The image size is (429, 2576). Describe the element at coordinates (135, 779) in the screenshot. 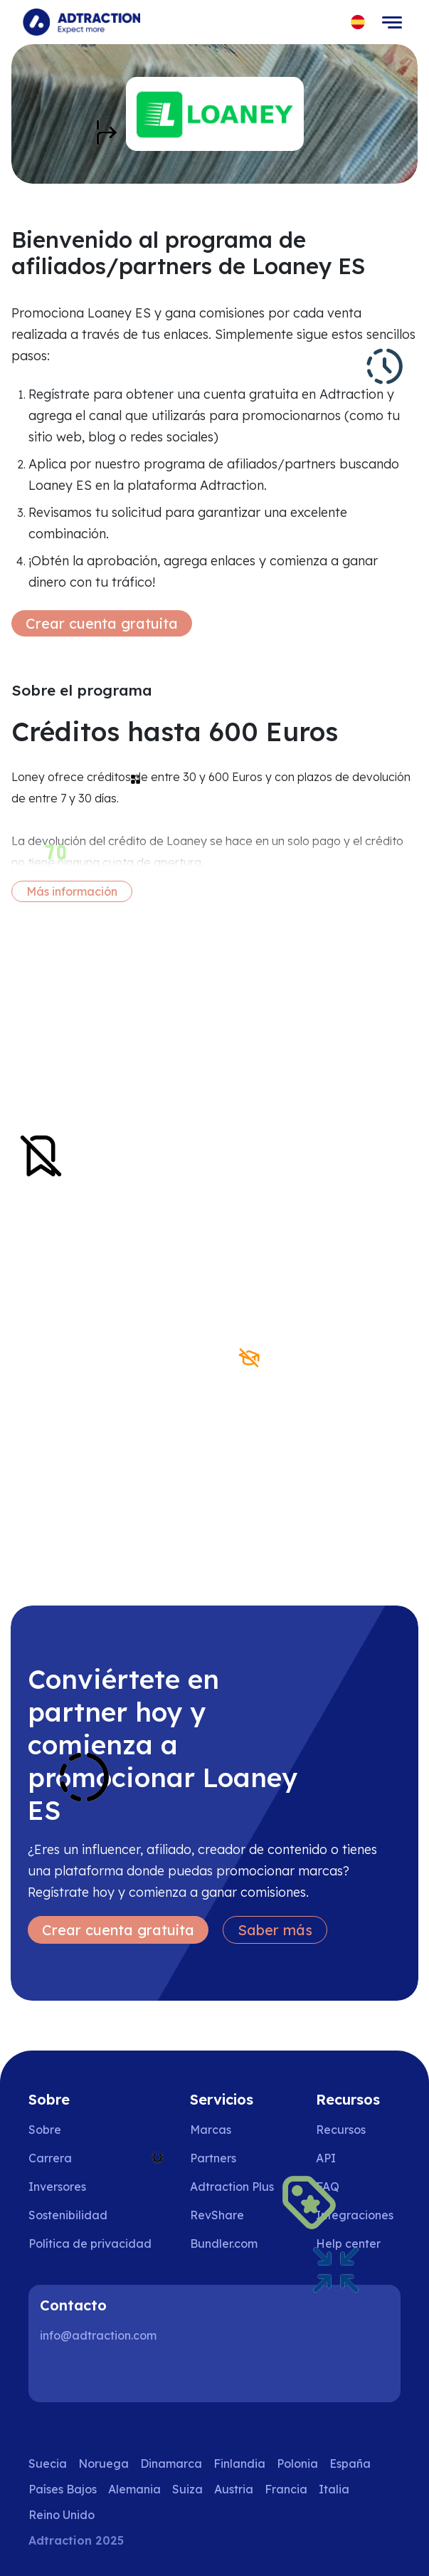

I see `access app drawer or menu` at that location.